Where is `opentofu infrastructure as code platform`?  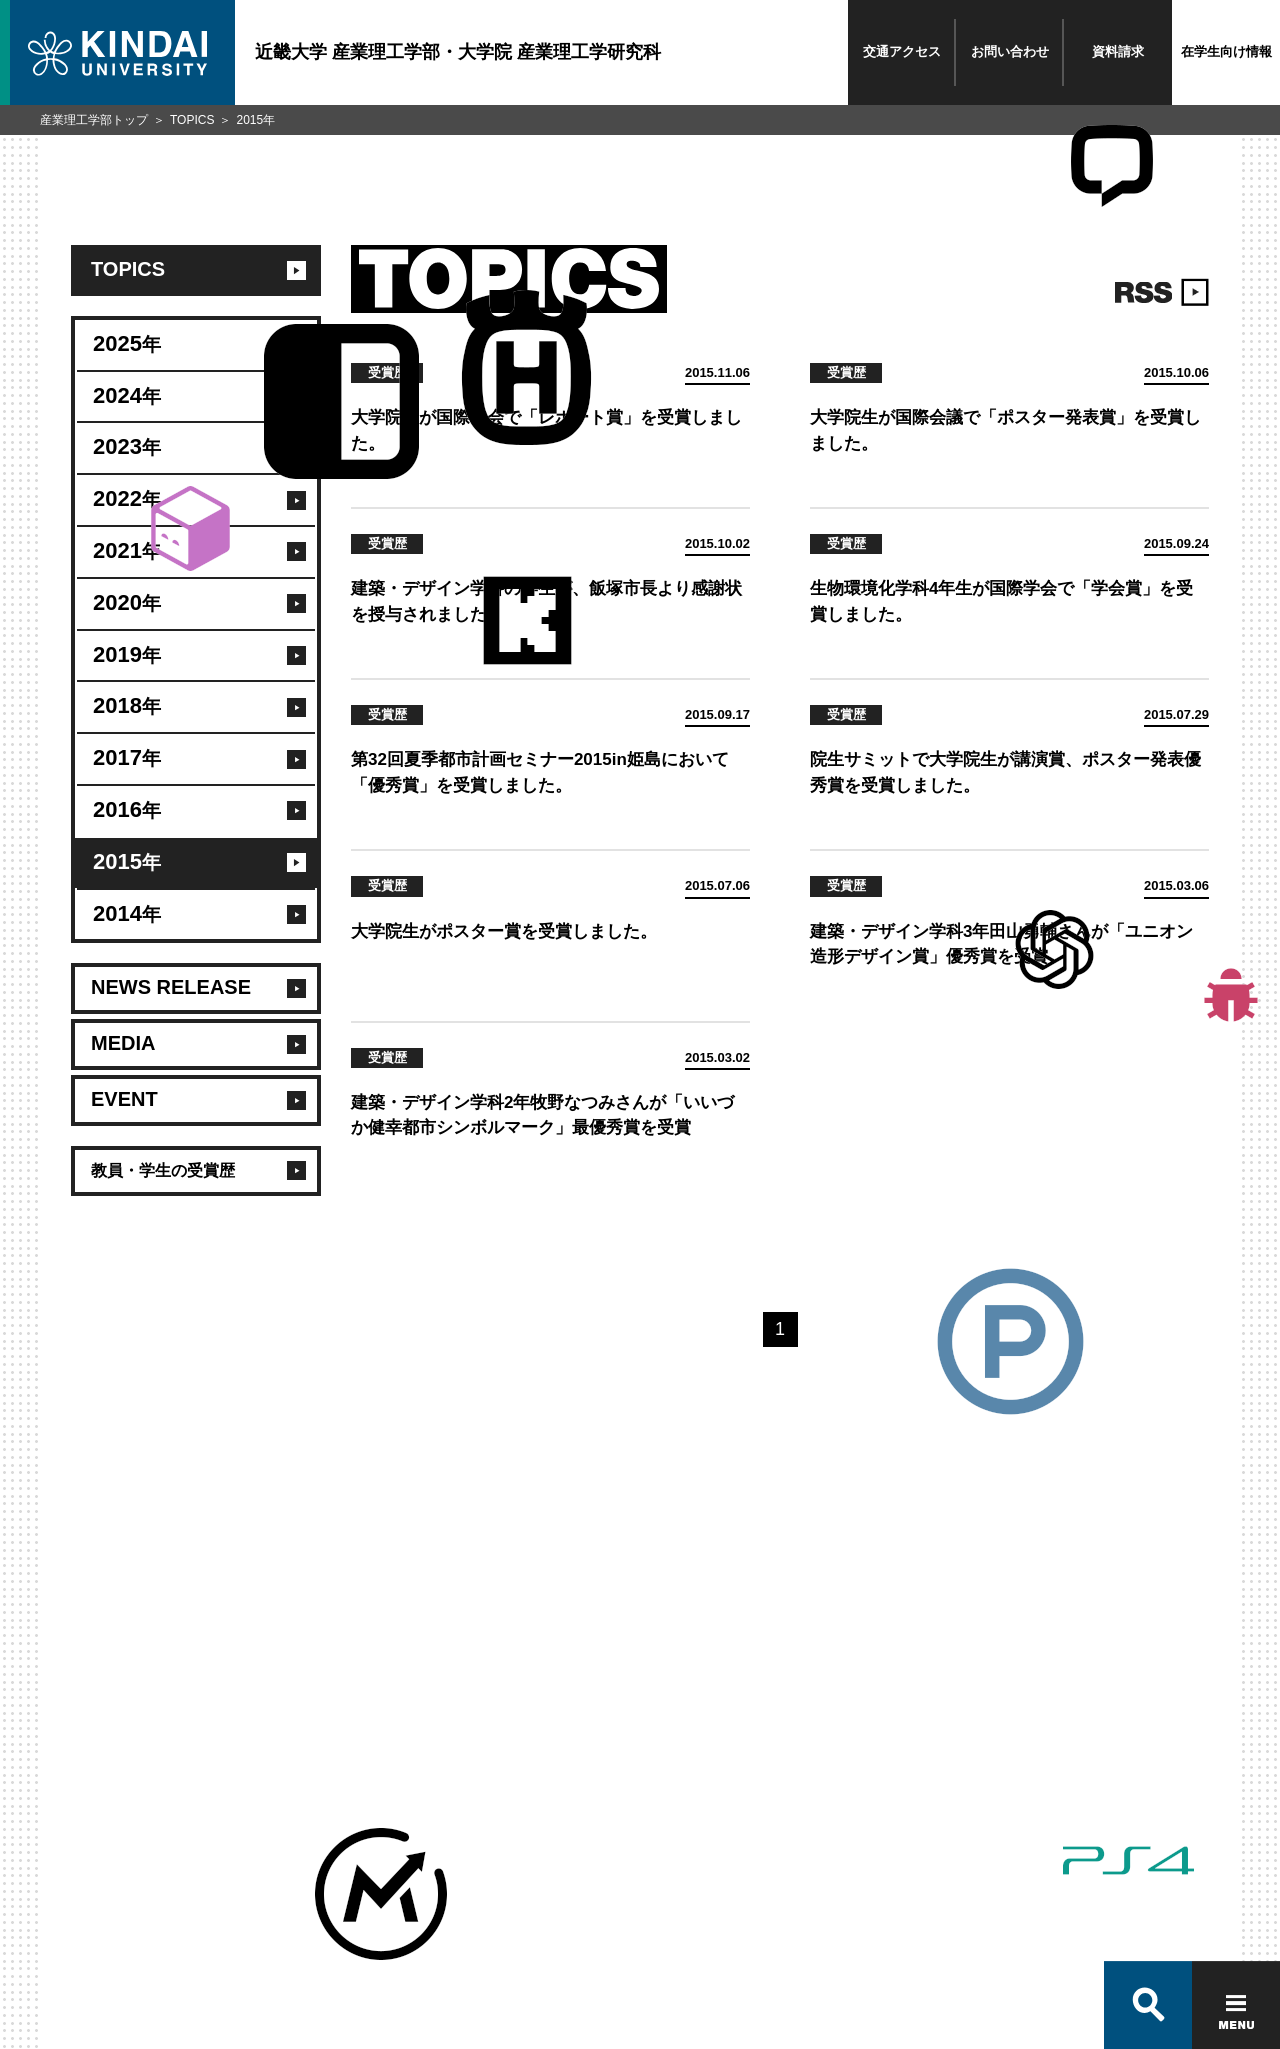 opentofu infrastructure as code platform is located at coordinates (190, 528).